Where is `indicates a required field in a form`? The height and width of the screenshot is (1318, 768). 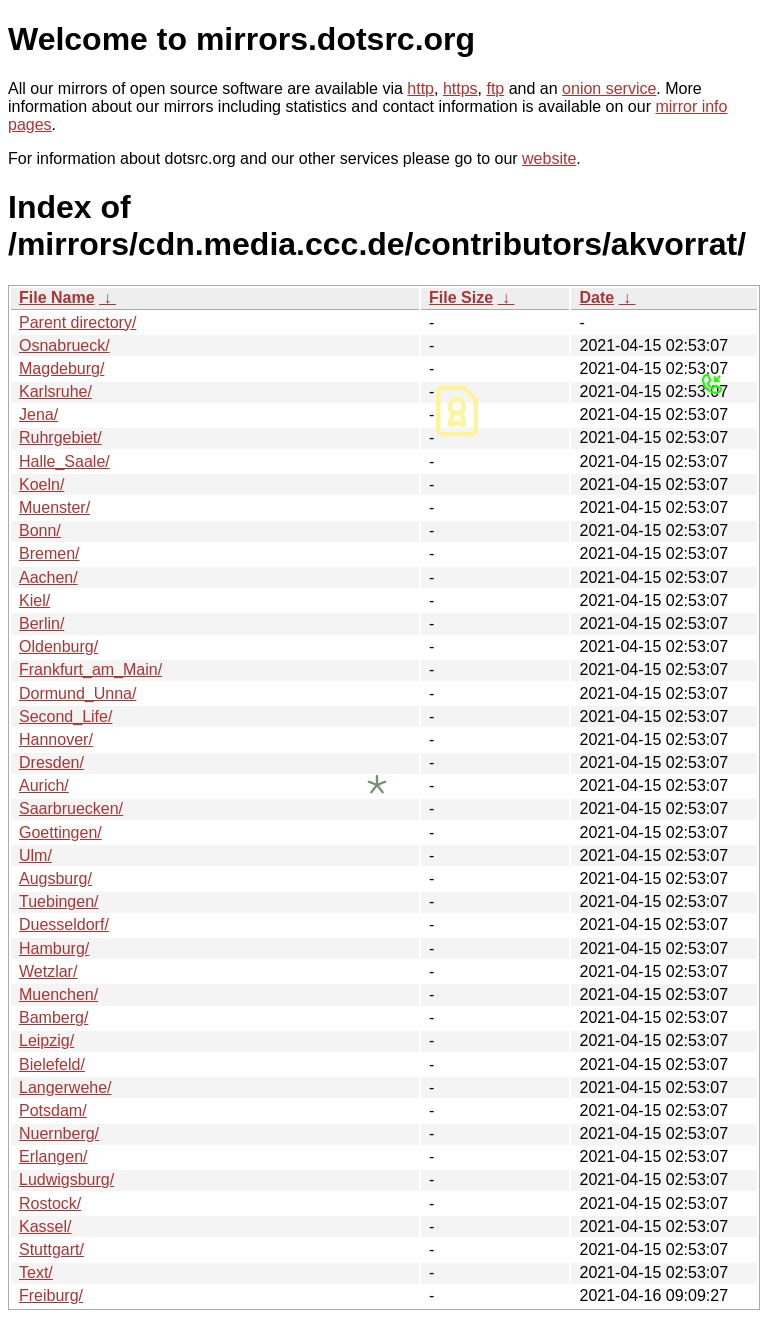
indicates a required field in a form is located at coordinates (377, 785).